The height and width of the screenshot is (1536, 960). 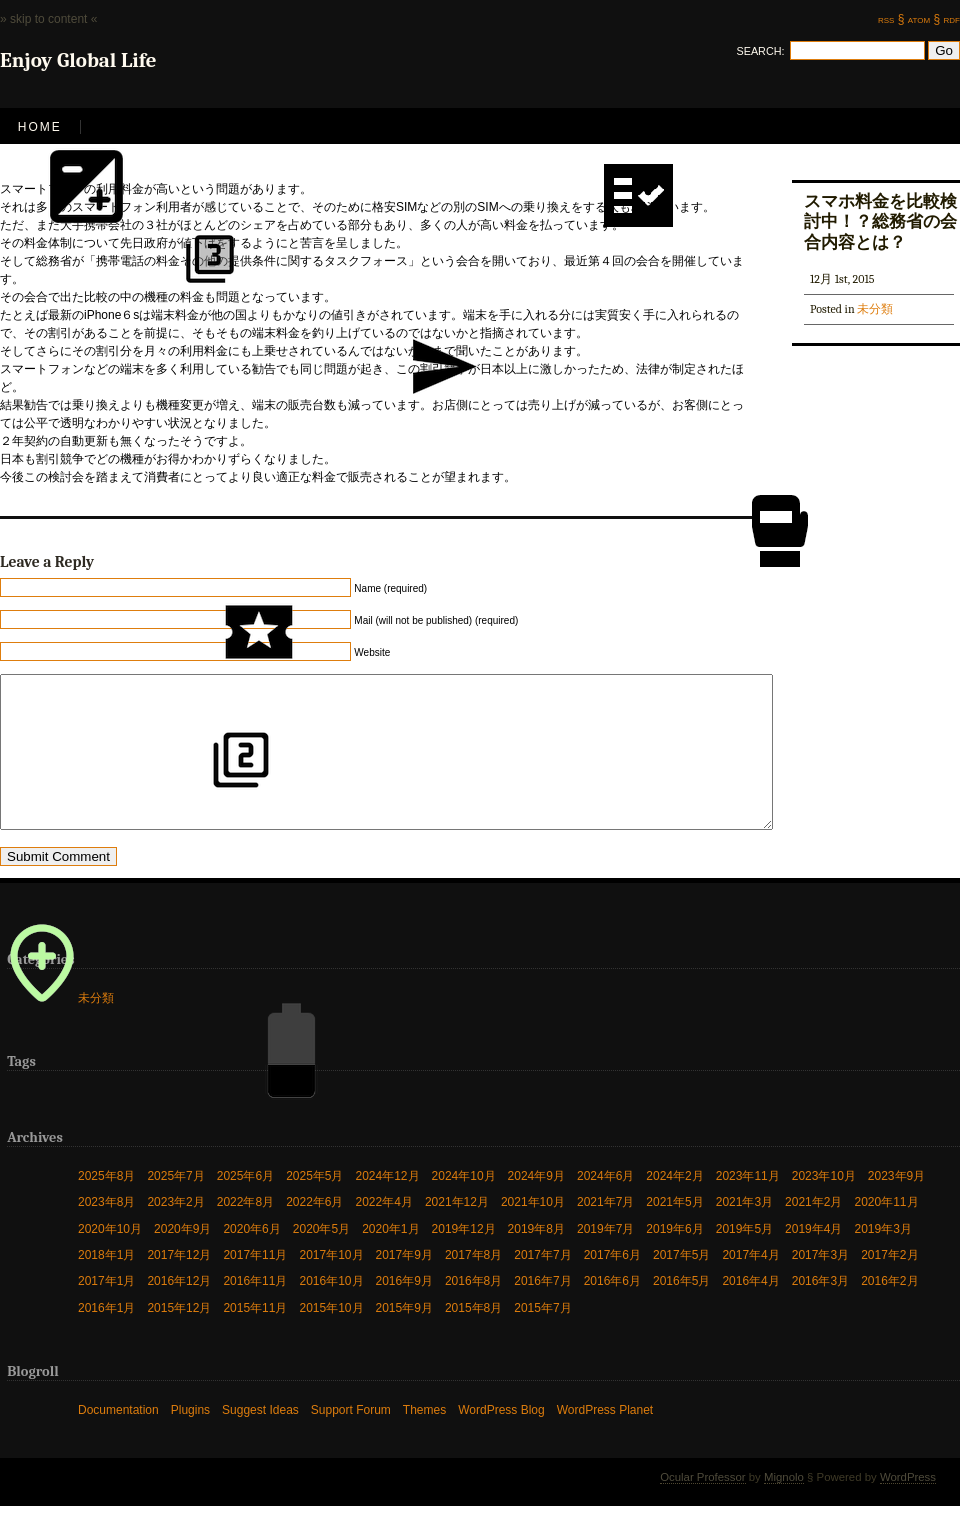 I want to click on select filter option 3, so click(x=210, y=259).